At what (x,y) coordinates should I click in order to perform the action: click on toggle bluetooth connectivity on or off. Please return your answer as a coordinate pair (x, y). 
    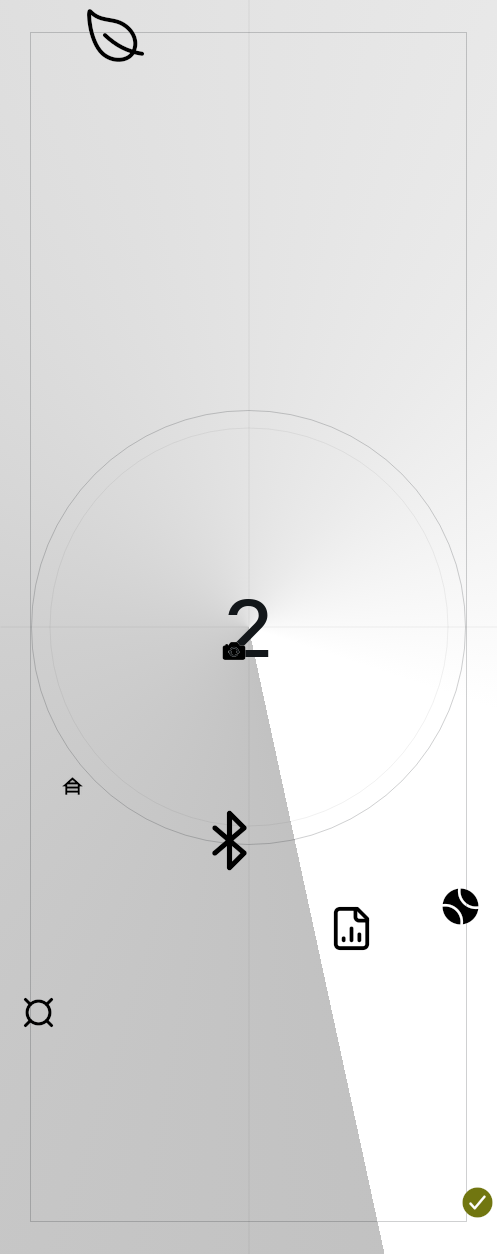
    Looking at the image, I should click on (229, 840).